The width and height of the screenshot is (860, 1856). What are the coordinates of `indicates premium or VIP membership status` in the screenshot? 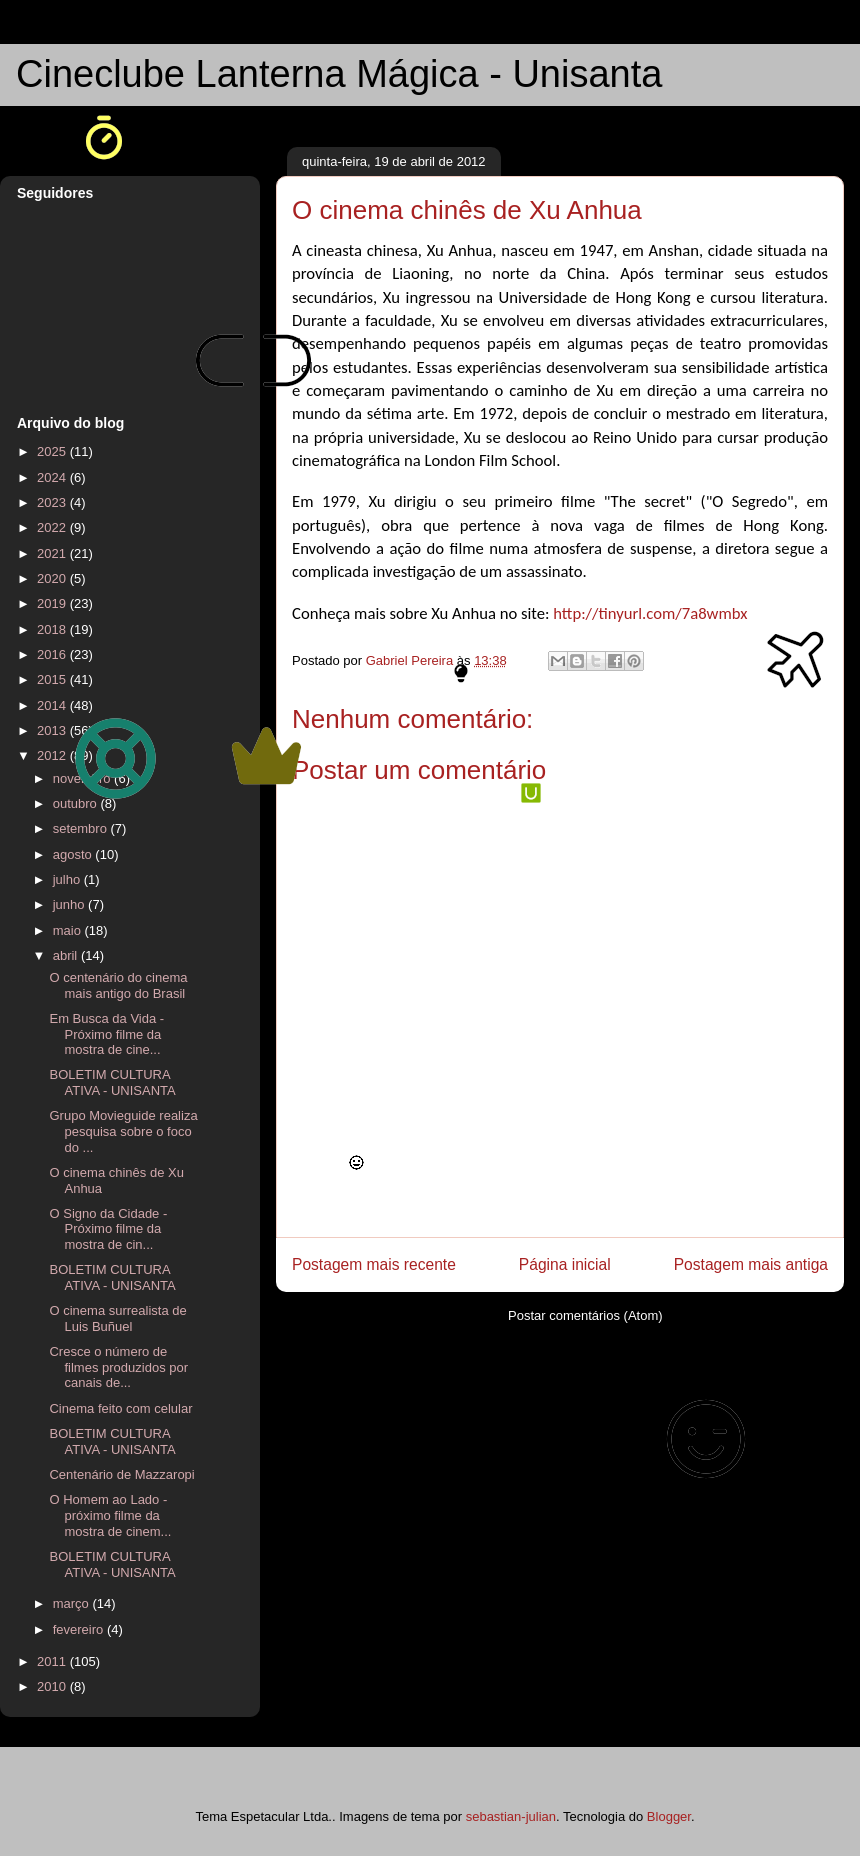 It's located at (266, 759).